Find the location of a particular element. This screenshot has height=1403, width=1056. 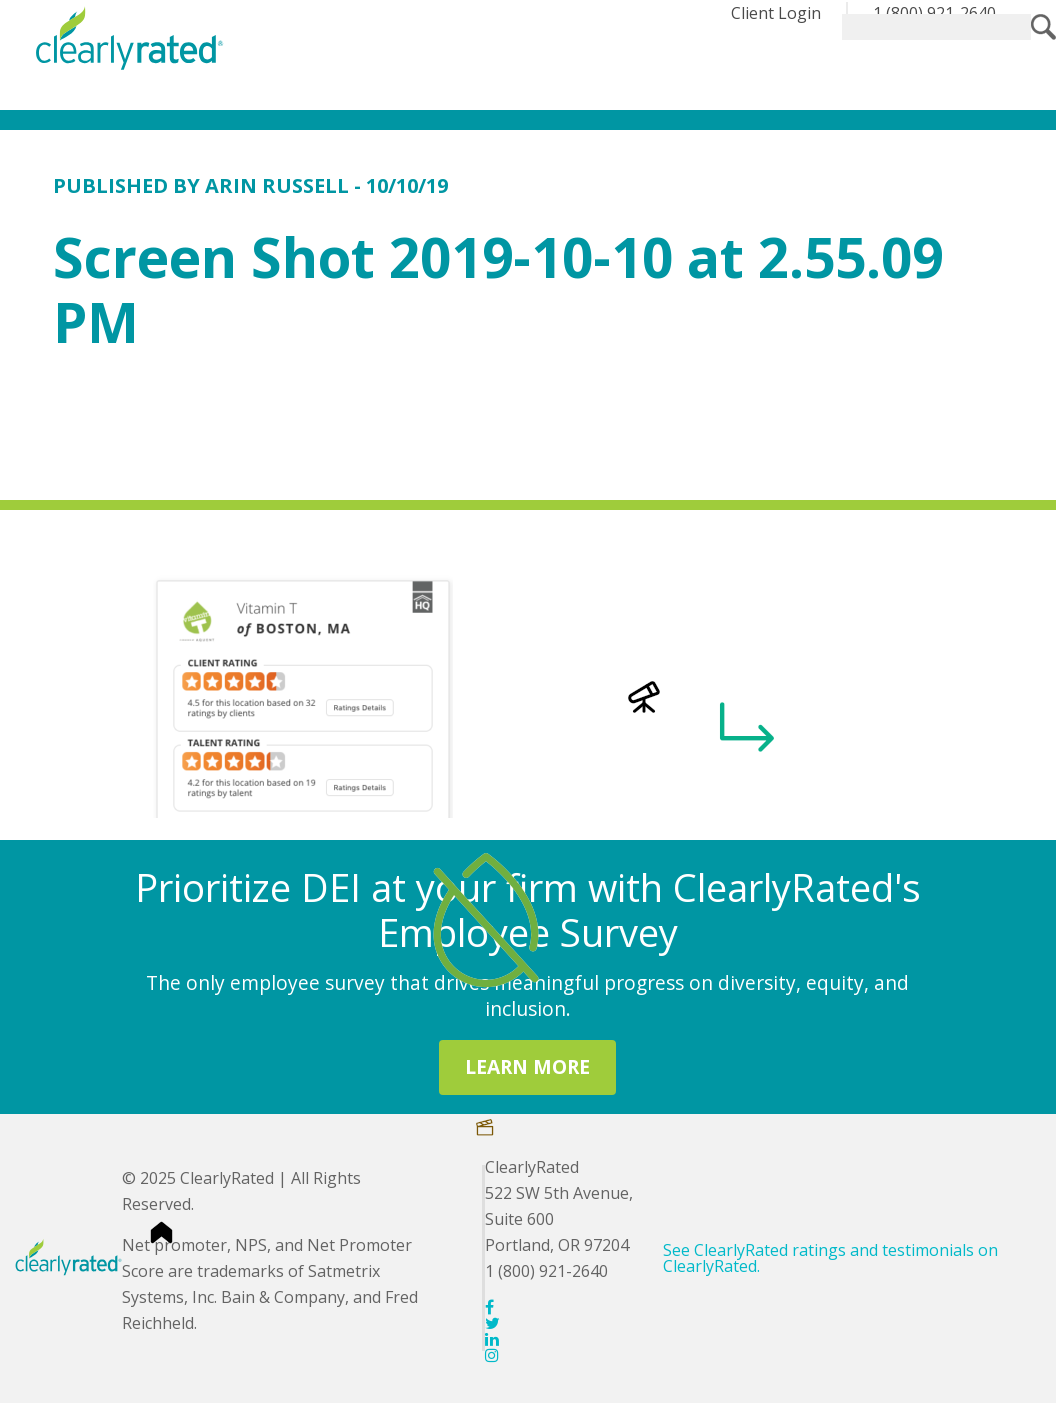

explore or discover new content is located at coordinates (644, 697).